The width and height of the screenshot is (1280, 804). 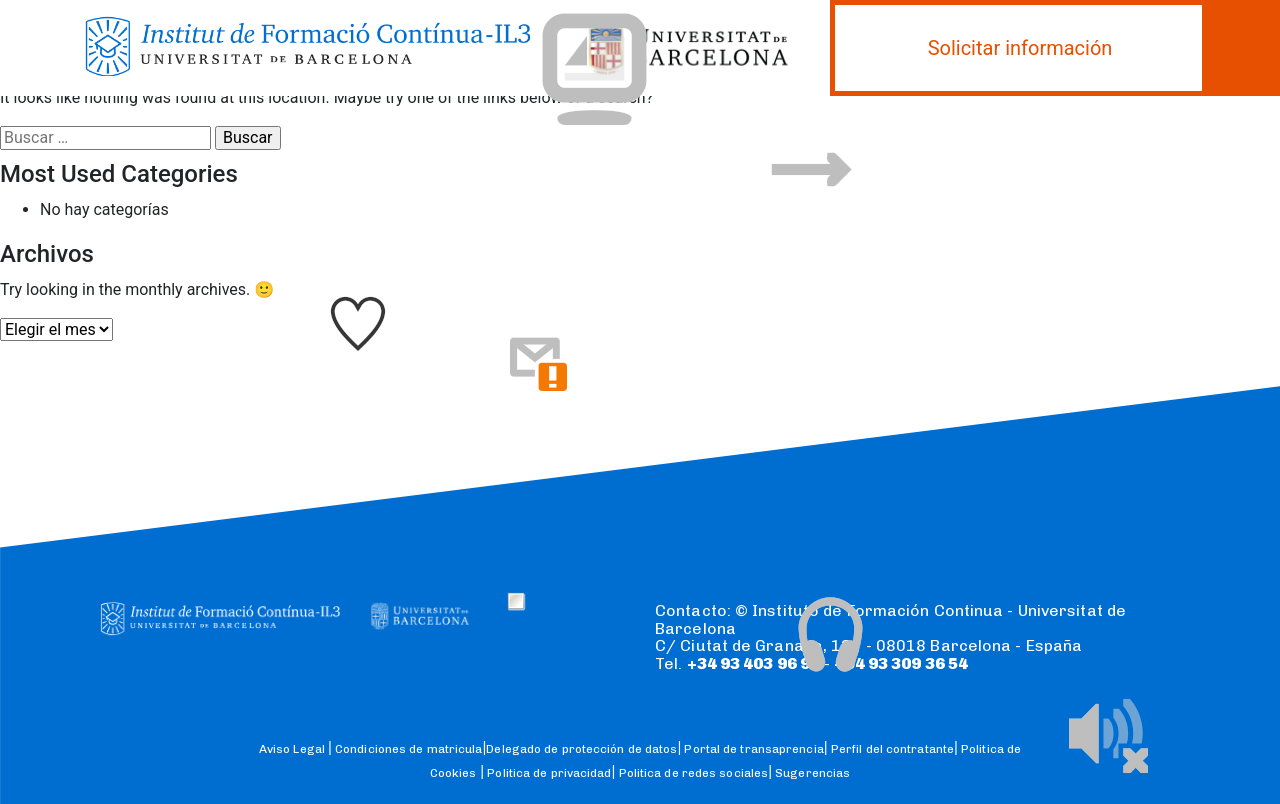 What do you see at coordinates (830, 634) in the screenshot?
I see `switch audio output to headphones` at bounding box center [830, 634].